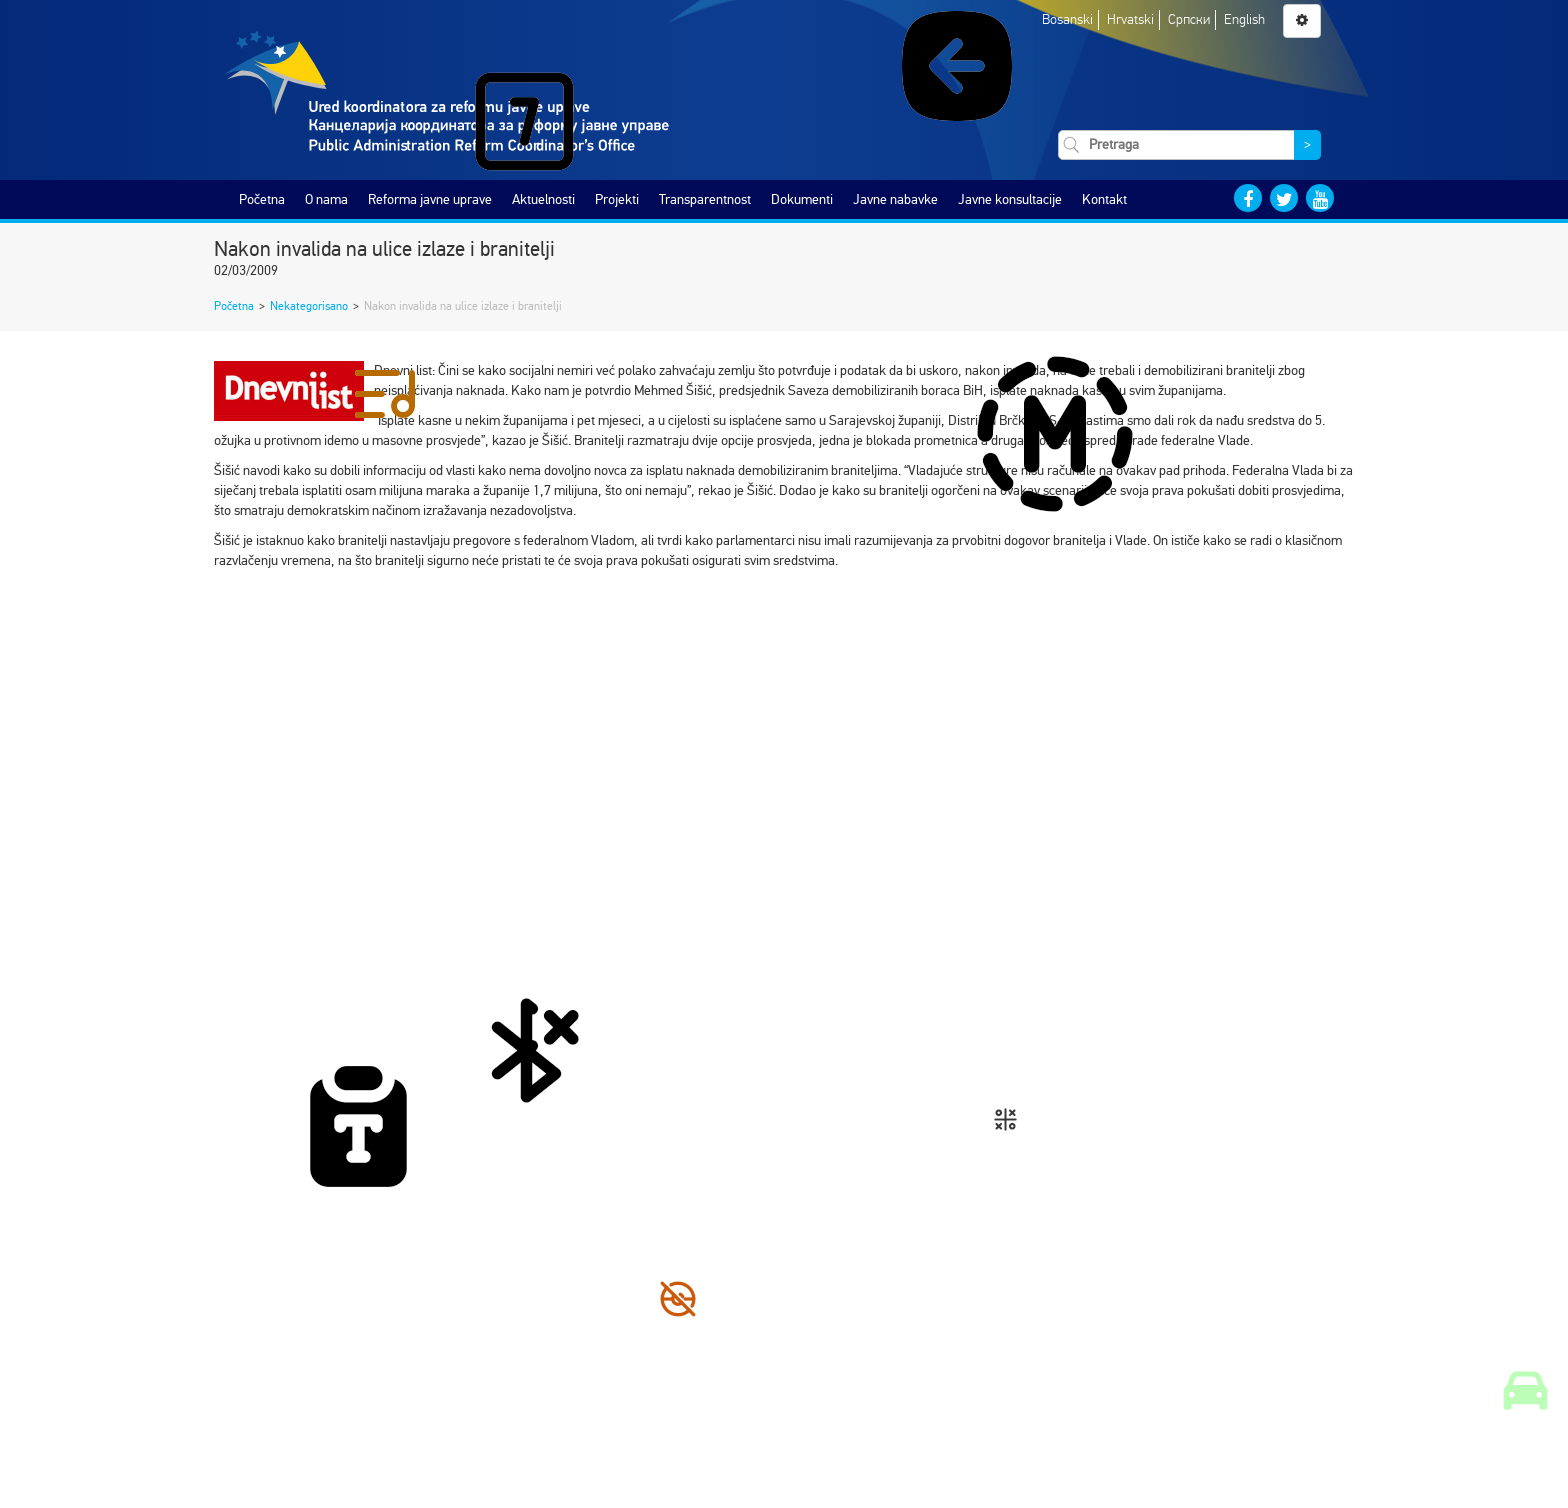  Describe the element at coordinates (957, 66) in the screenshot. I see `go back to the previous screen` at that location.